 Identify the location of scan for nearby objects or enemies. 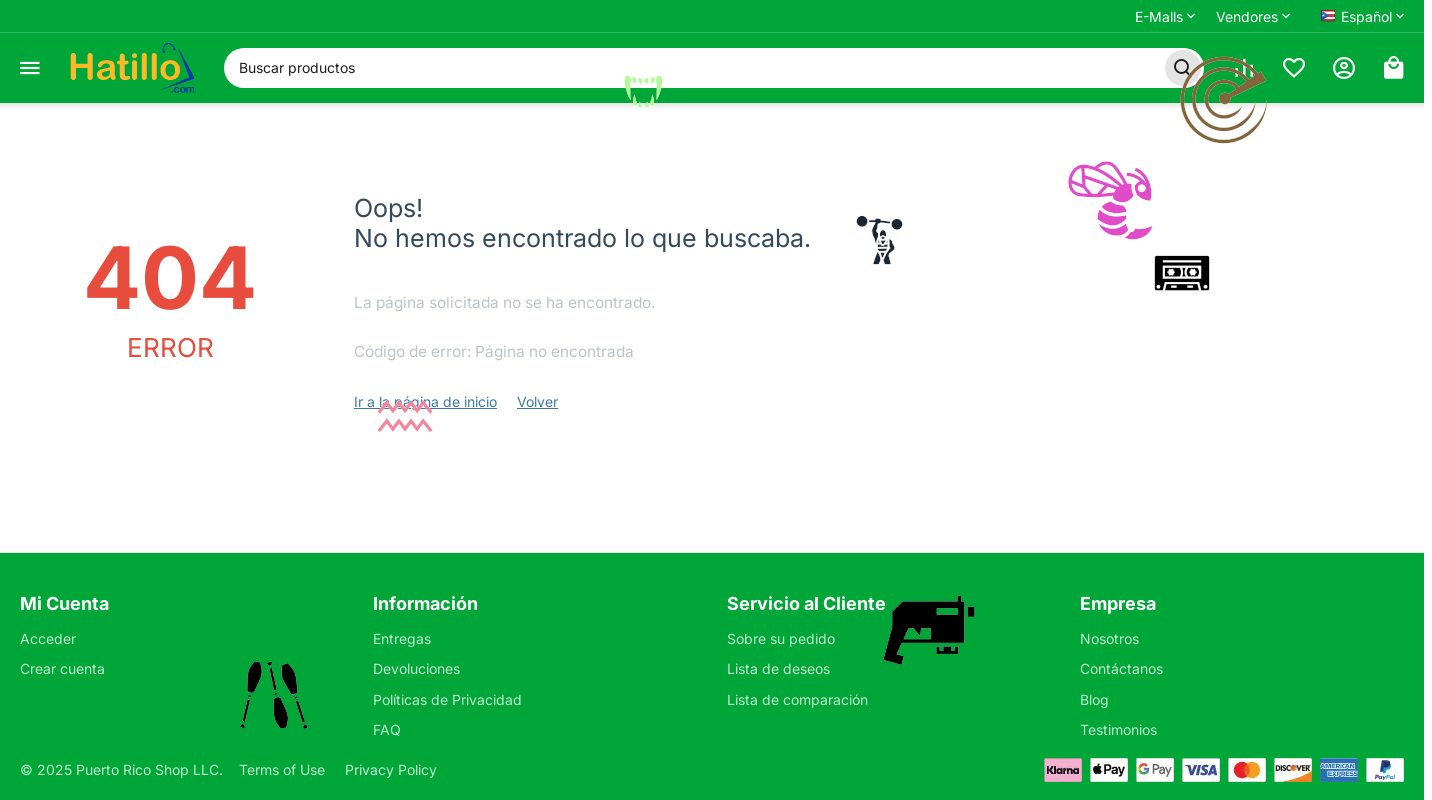
(1224, 100).